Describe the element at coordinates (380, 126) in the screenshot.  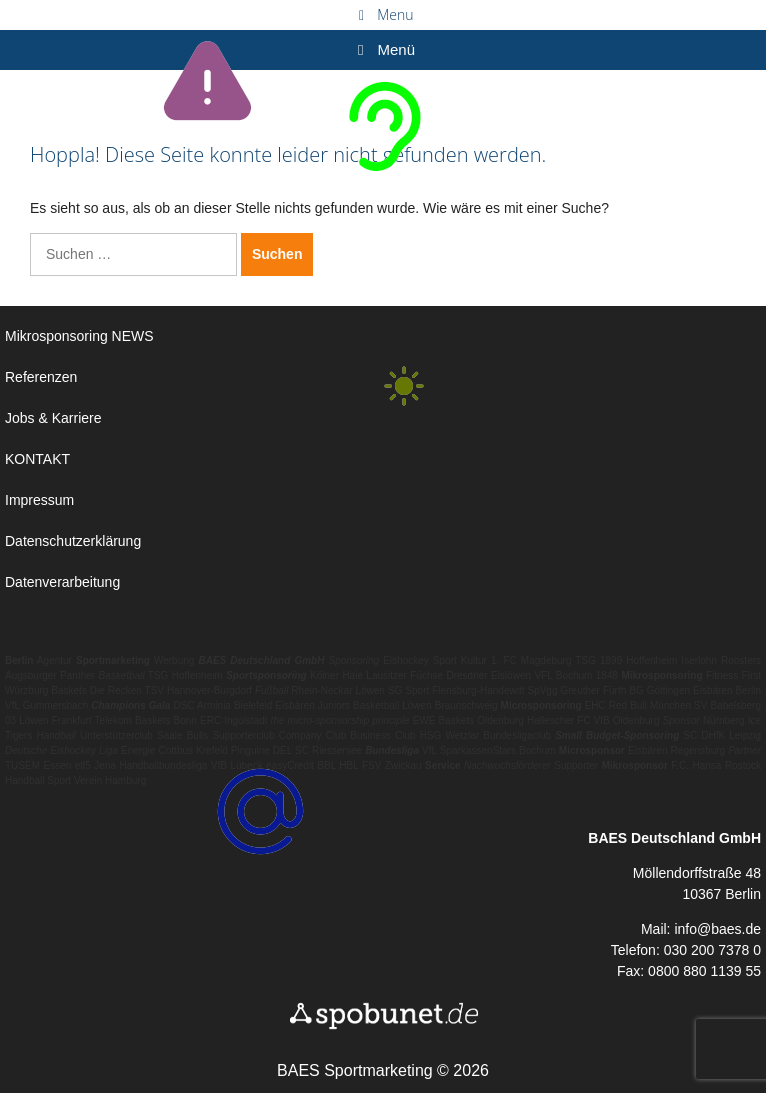
I see `enable audio or listening features` at that location.